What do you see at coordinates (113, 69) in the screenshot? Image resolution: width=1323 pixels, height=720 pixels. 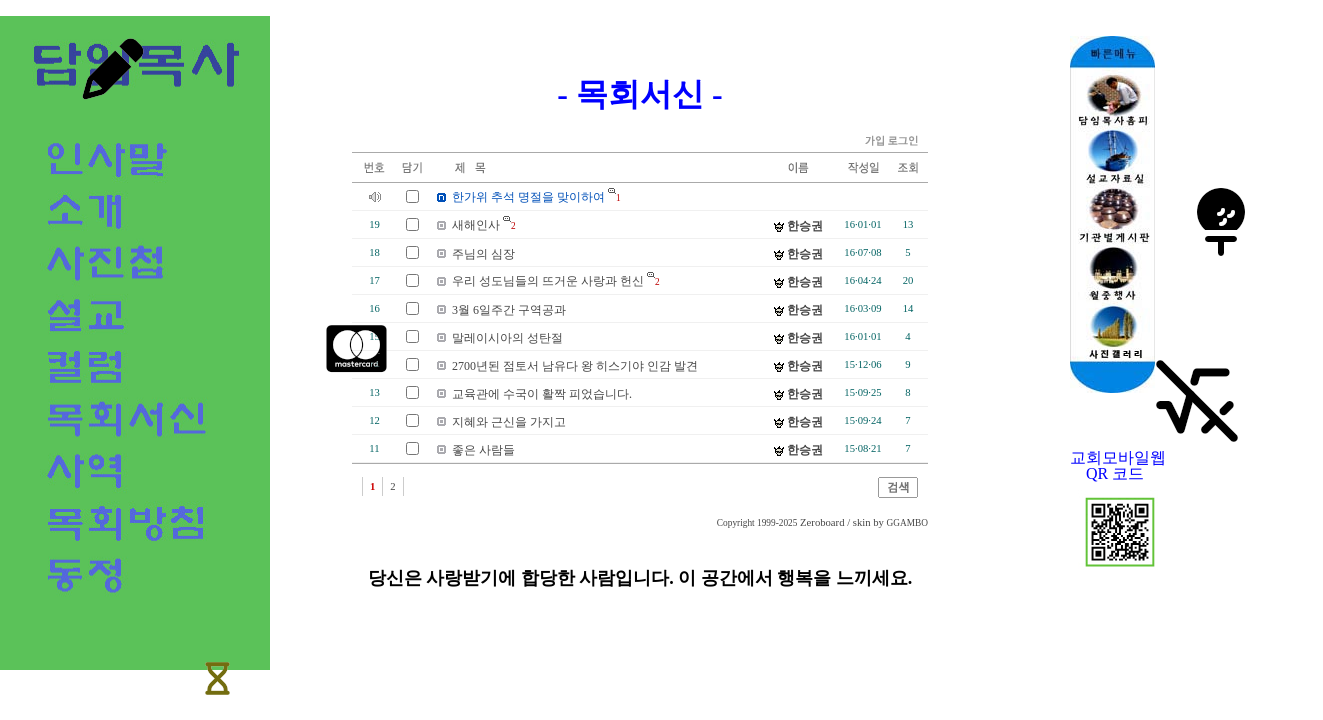 I see `edit or modify content` at bounding box center [113, 69].